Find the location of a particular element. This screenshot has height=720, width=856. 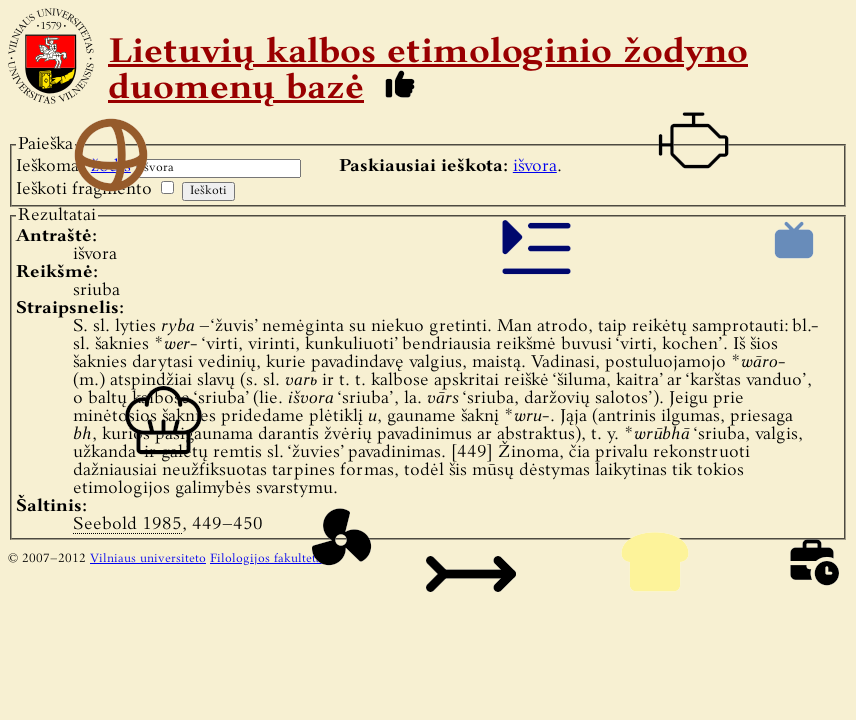

access bakery or bread-related content is located at coordinates (655, 562).